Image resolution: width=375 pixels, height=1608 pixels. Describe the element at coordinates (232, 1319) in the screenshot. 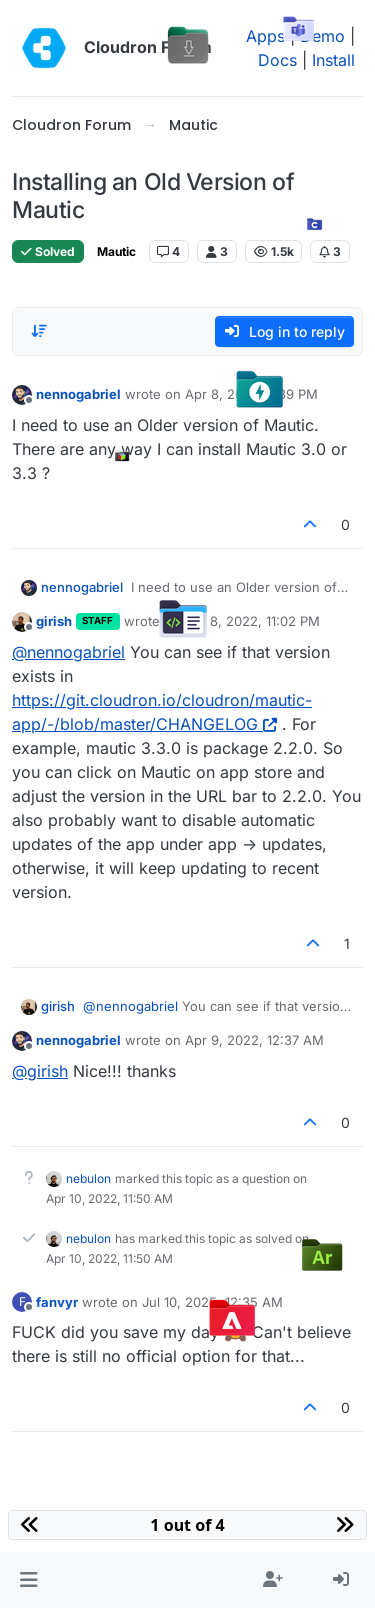

I see `open adobe application files folder` at that location.